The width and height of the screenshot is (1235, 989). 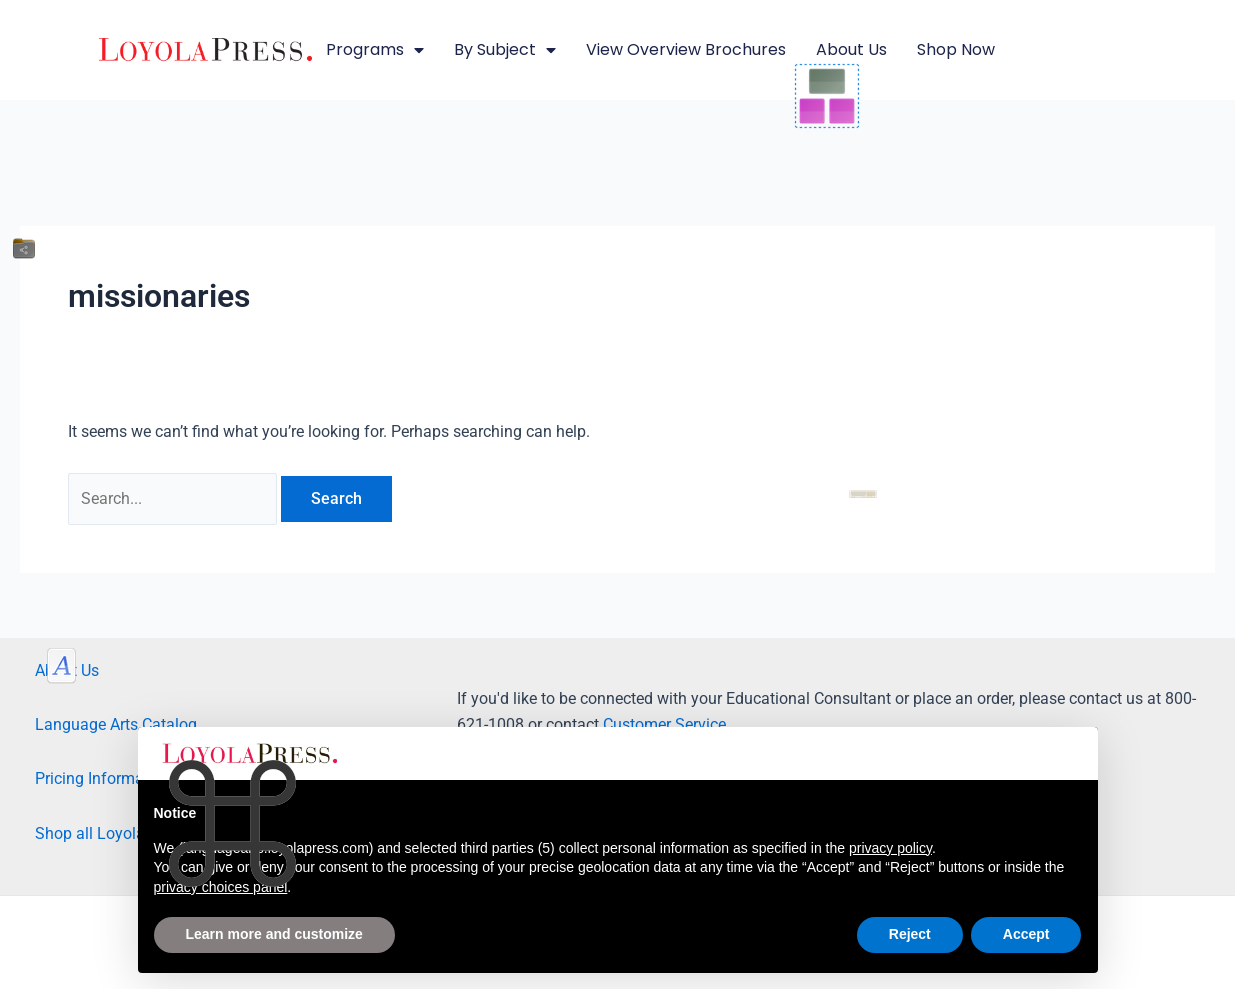 I want to click on bluetooth keyboard connected (yellow variant), so click(x=863, y=494).